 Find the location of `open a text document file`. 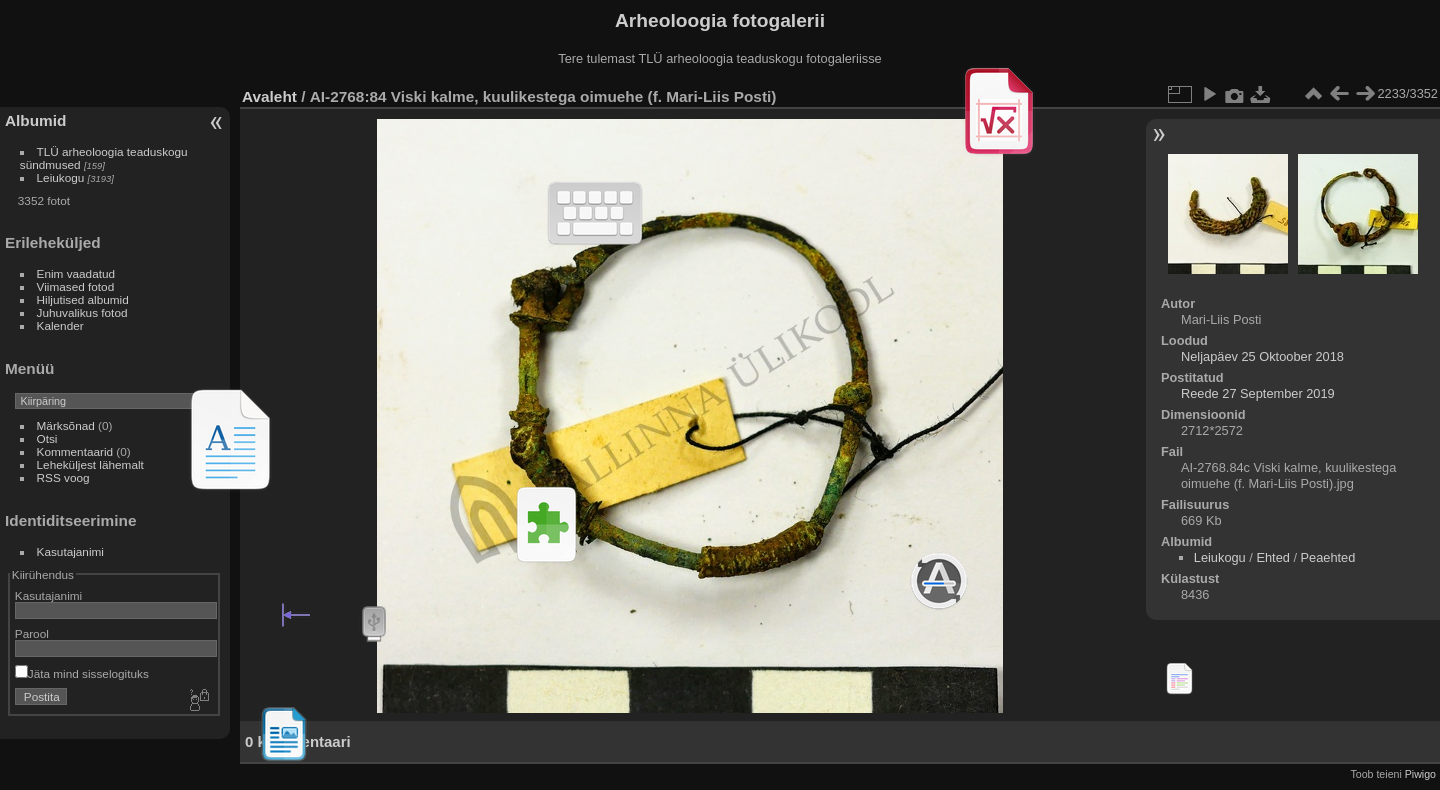

open a text document file is located at coordinates (230, 439).